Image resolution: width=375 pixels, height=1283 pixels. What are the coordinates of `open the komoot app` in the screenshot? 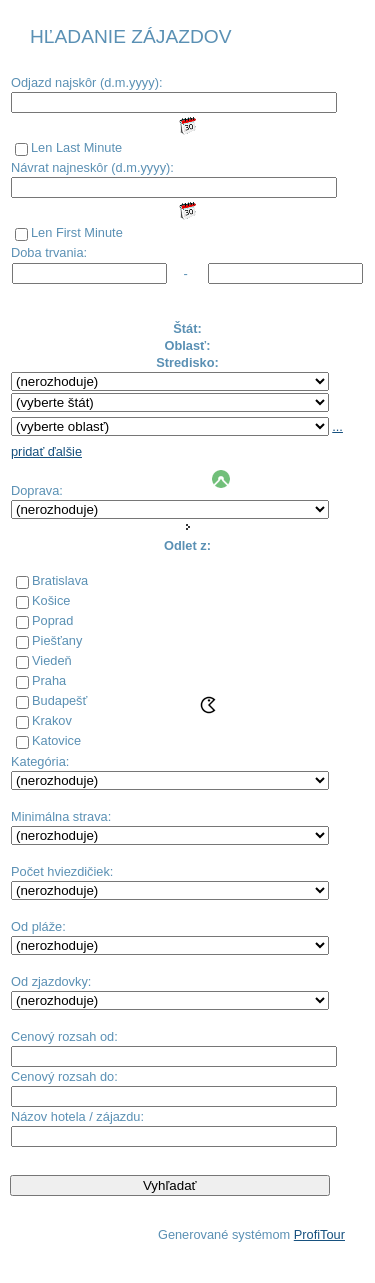 It's located at (221, 479).